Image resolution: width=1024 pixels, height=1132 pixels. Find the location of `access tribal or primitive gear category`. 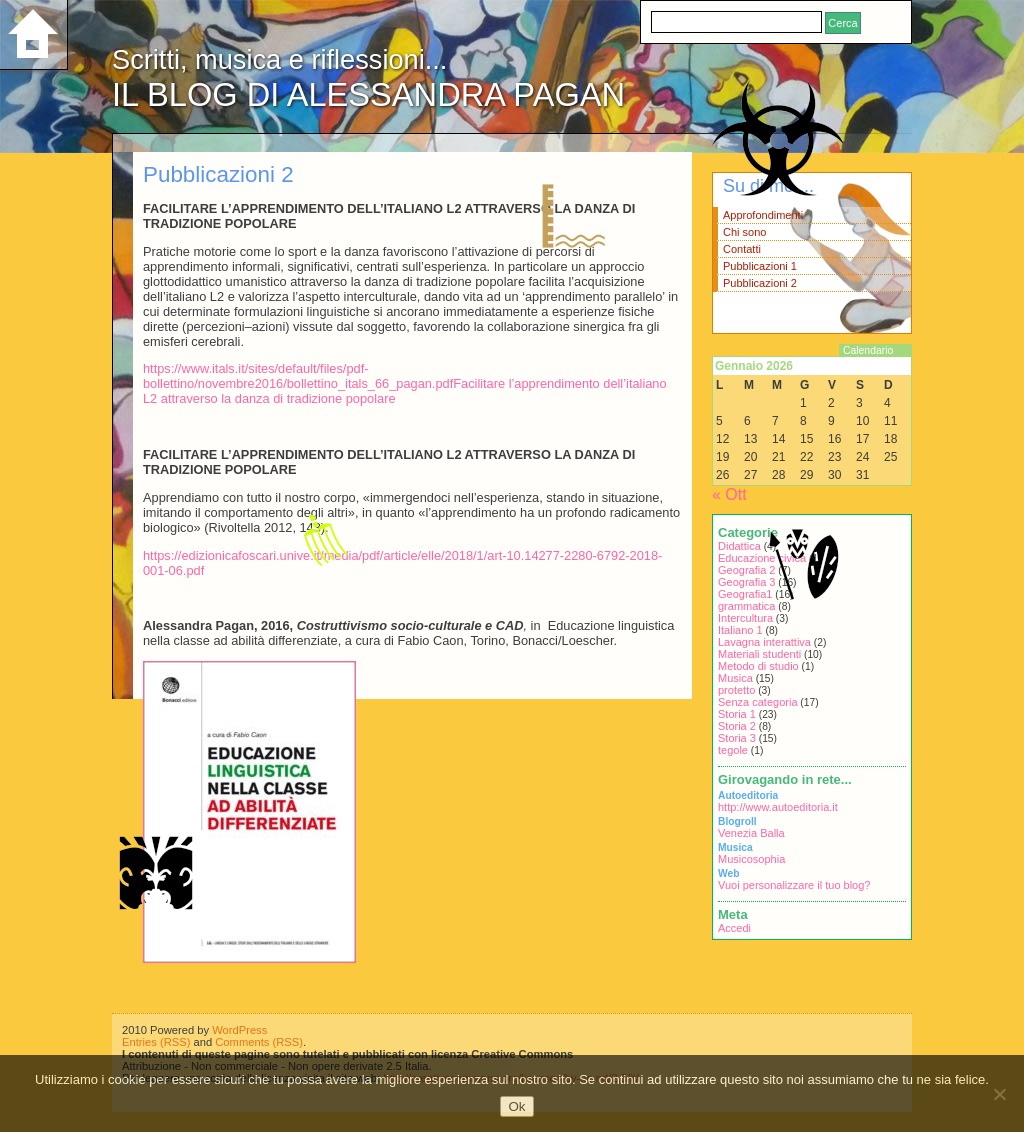

access tribal or primitive gear category is located at coordinates (804, 564).